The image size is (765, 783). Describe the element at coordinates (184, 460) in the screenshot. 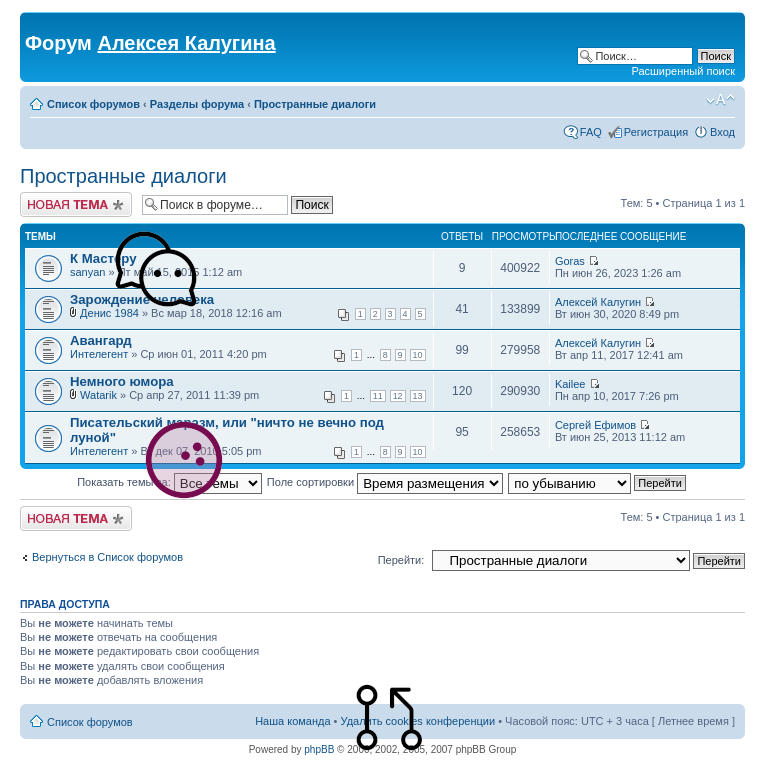

I see `access bowling or sports games` at that location.